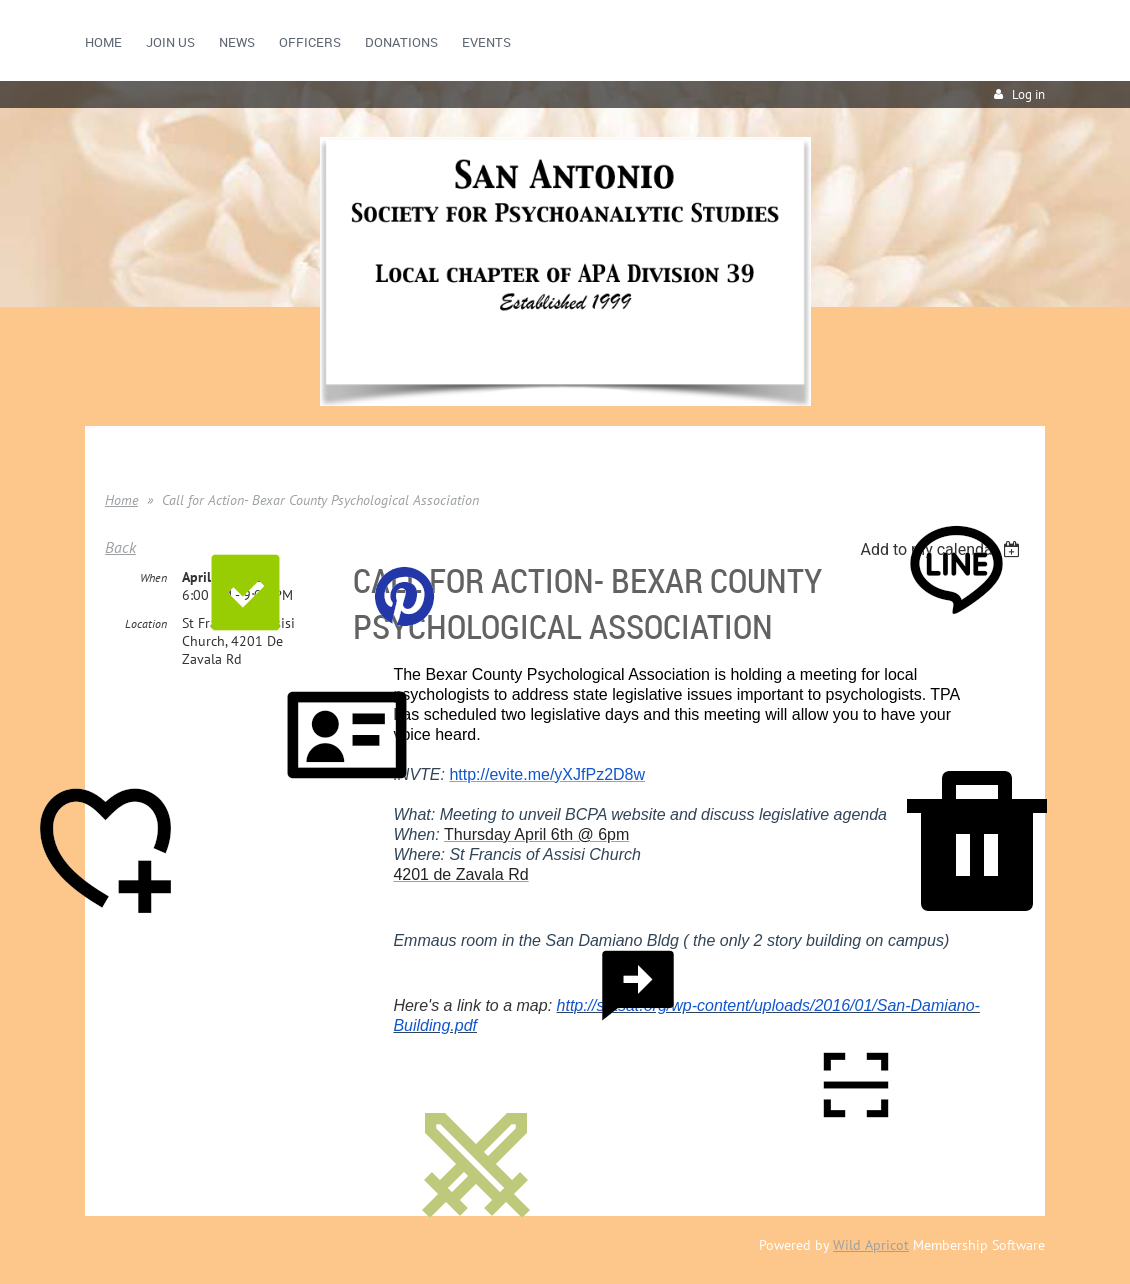  Describe the element at coordinates (856, 1085) in the screenshot. I see `scan a QR code` at that location.